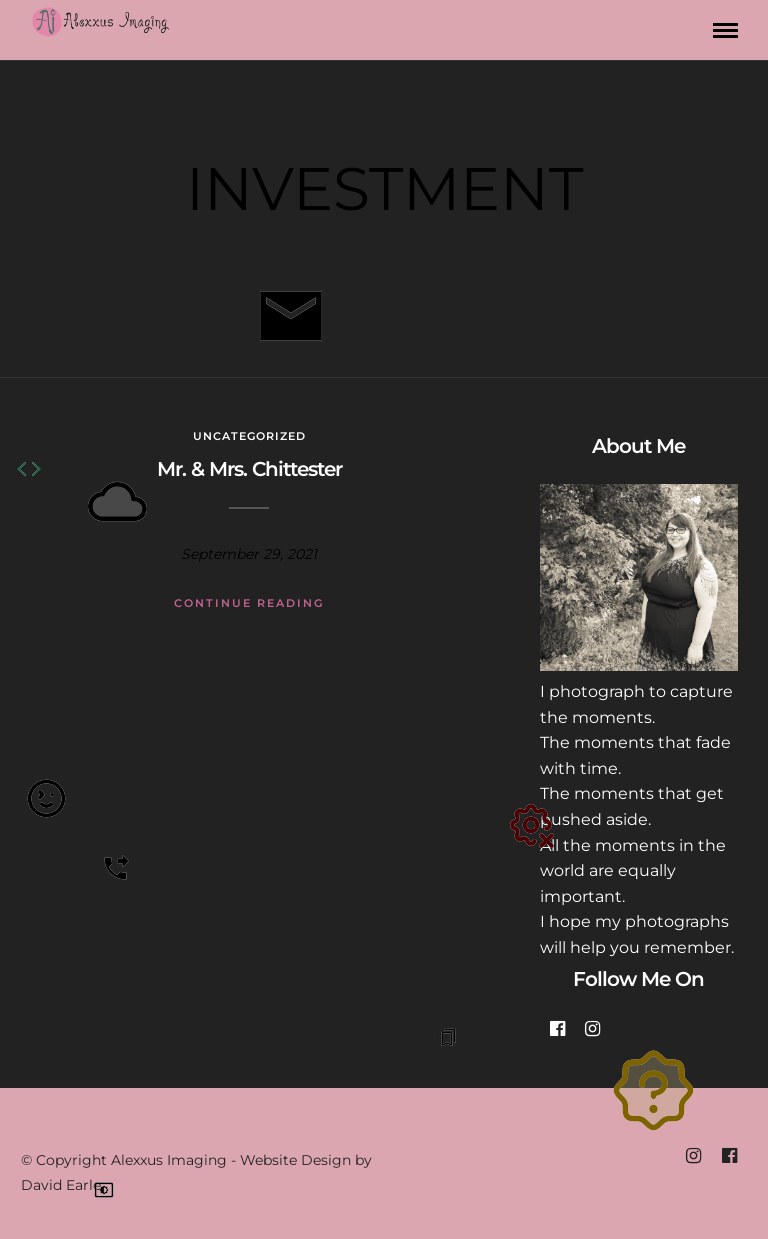  Describe the element at coordinates (115, 868) in the screenshot. I see `indicates a forwarded call` at that location.